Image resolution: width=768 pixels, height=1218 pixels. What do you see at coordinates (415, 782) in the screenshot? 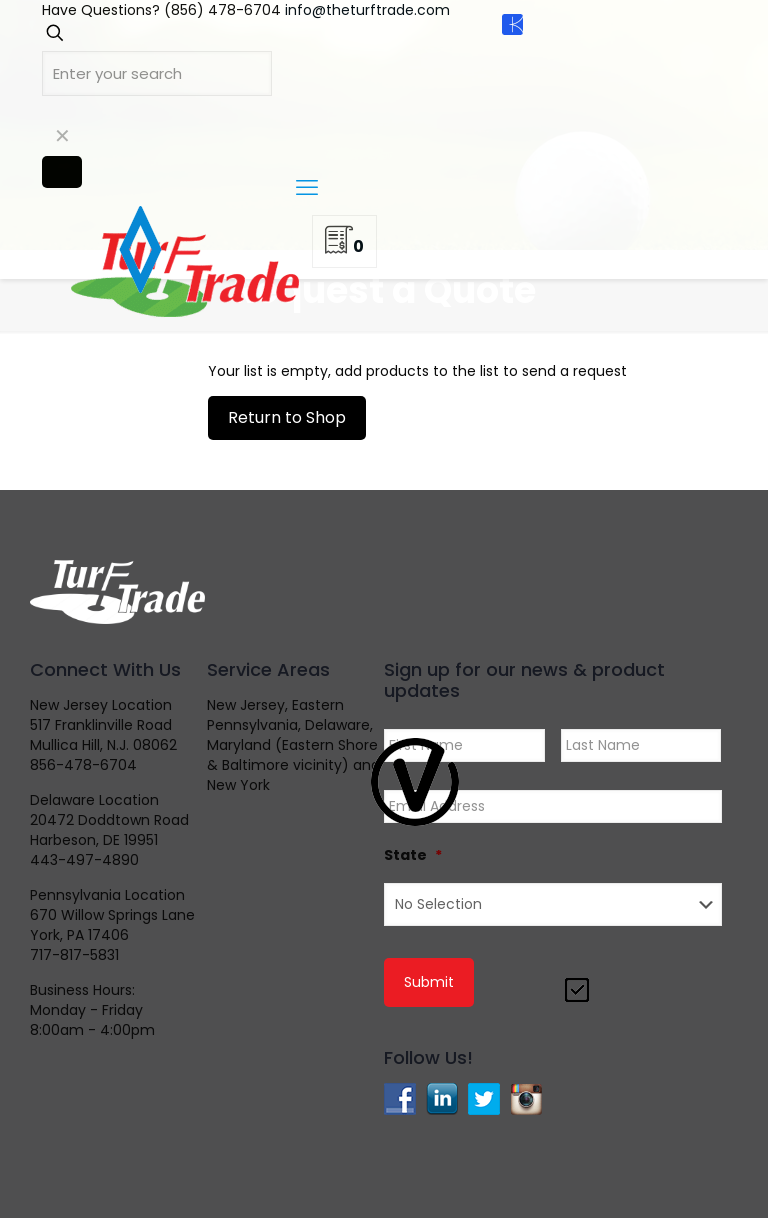
I see `semantic versioning (semver) logo` at bounding box center [415, 782].